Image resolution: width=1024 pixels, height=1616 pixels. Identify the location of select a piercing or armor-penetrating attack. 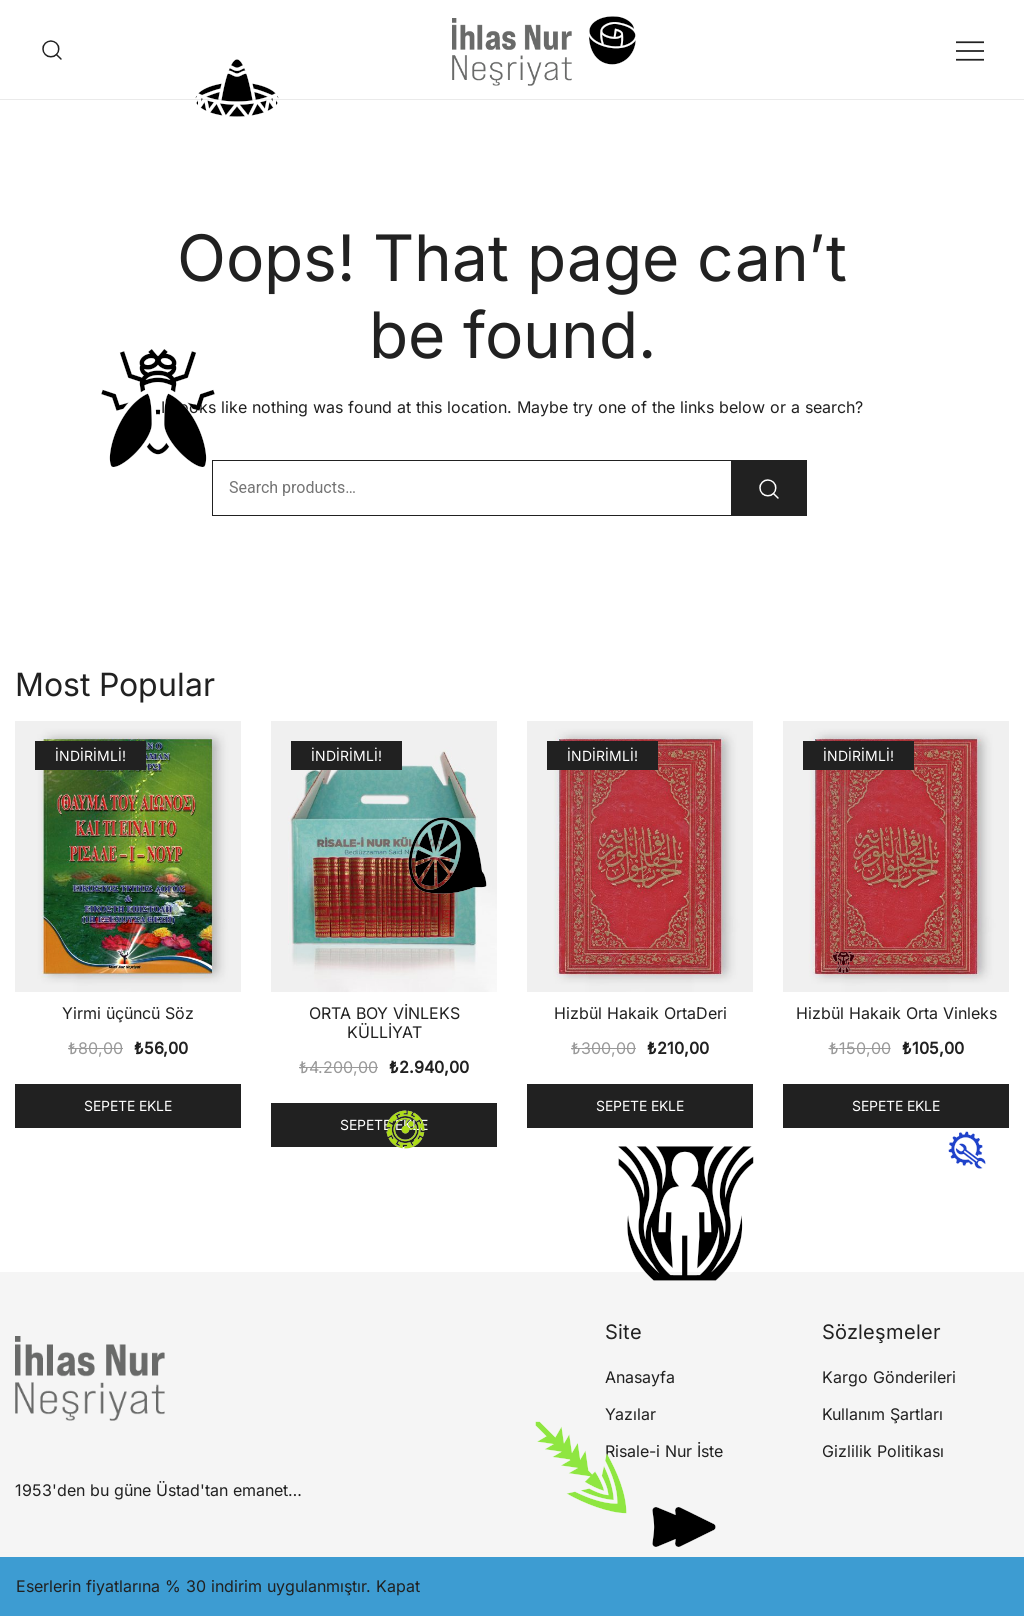
(581, 1467).